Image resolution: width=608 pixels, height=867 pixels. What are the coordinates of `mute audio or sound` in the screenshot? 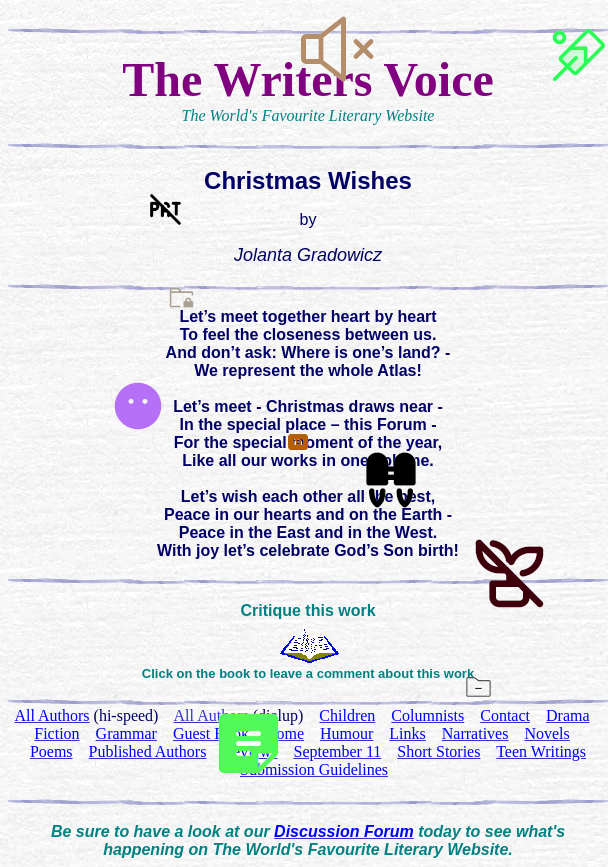 It's located at (336, 49).